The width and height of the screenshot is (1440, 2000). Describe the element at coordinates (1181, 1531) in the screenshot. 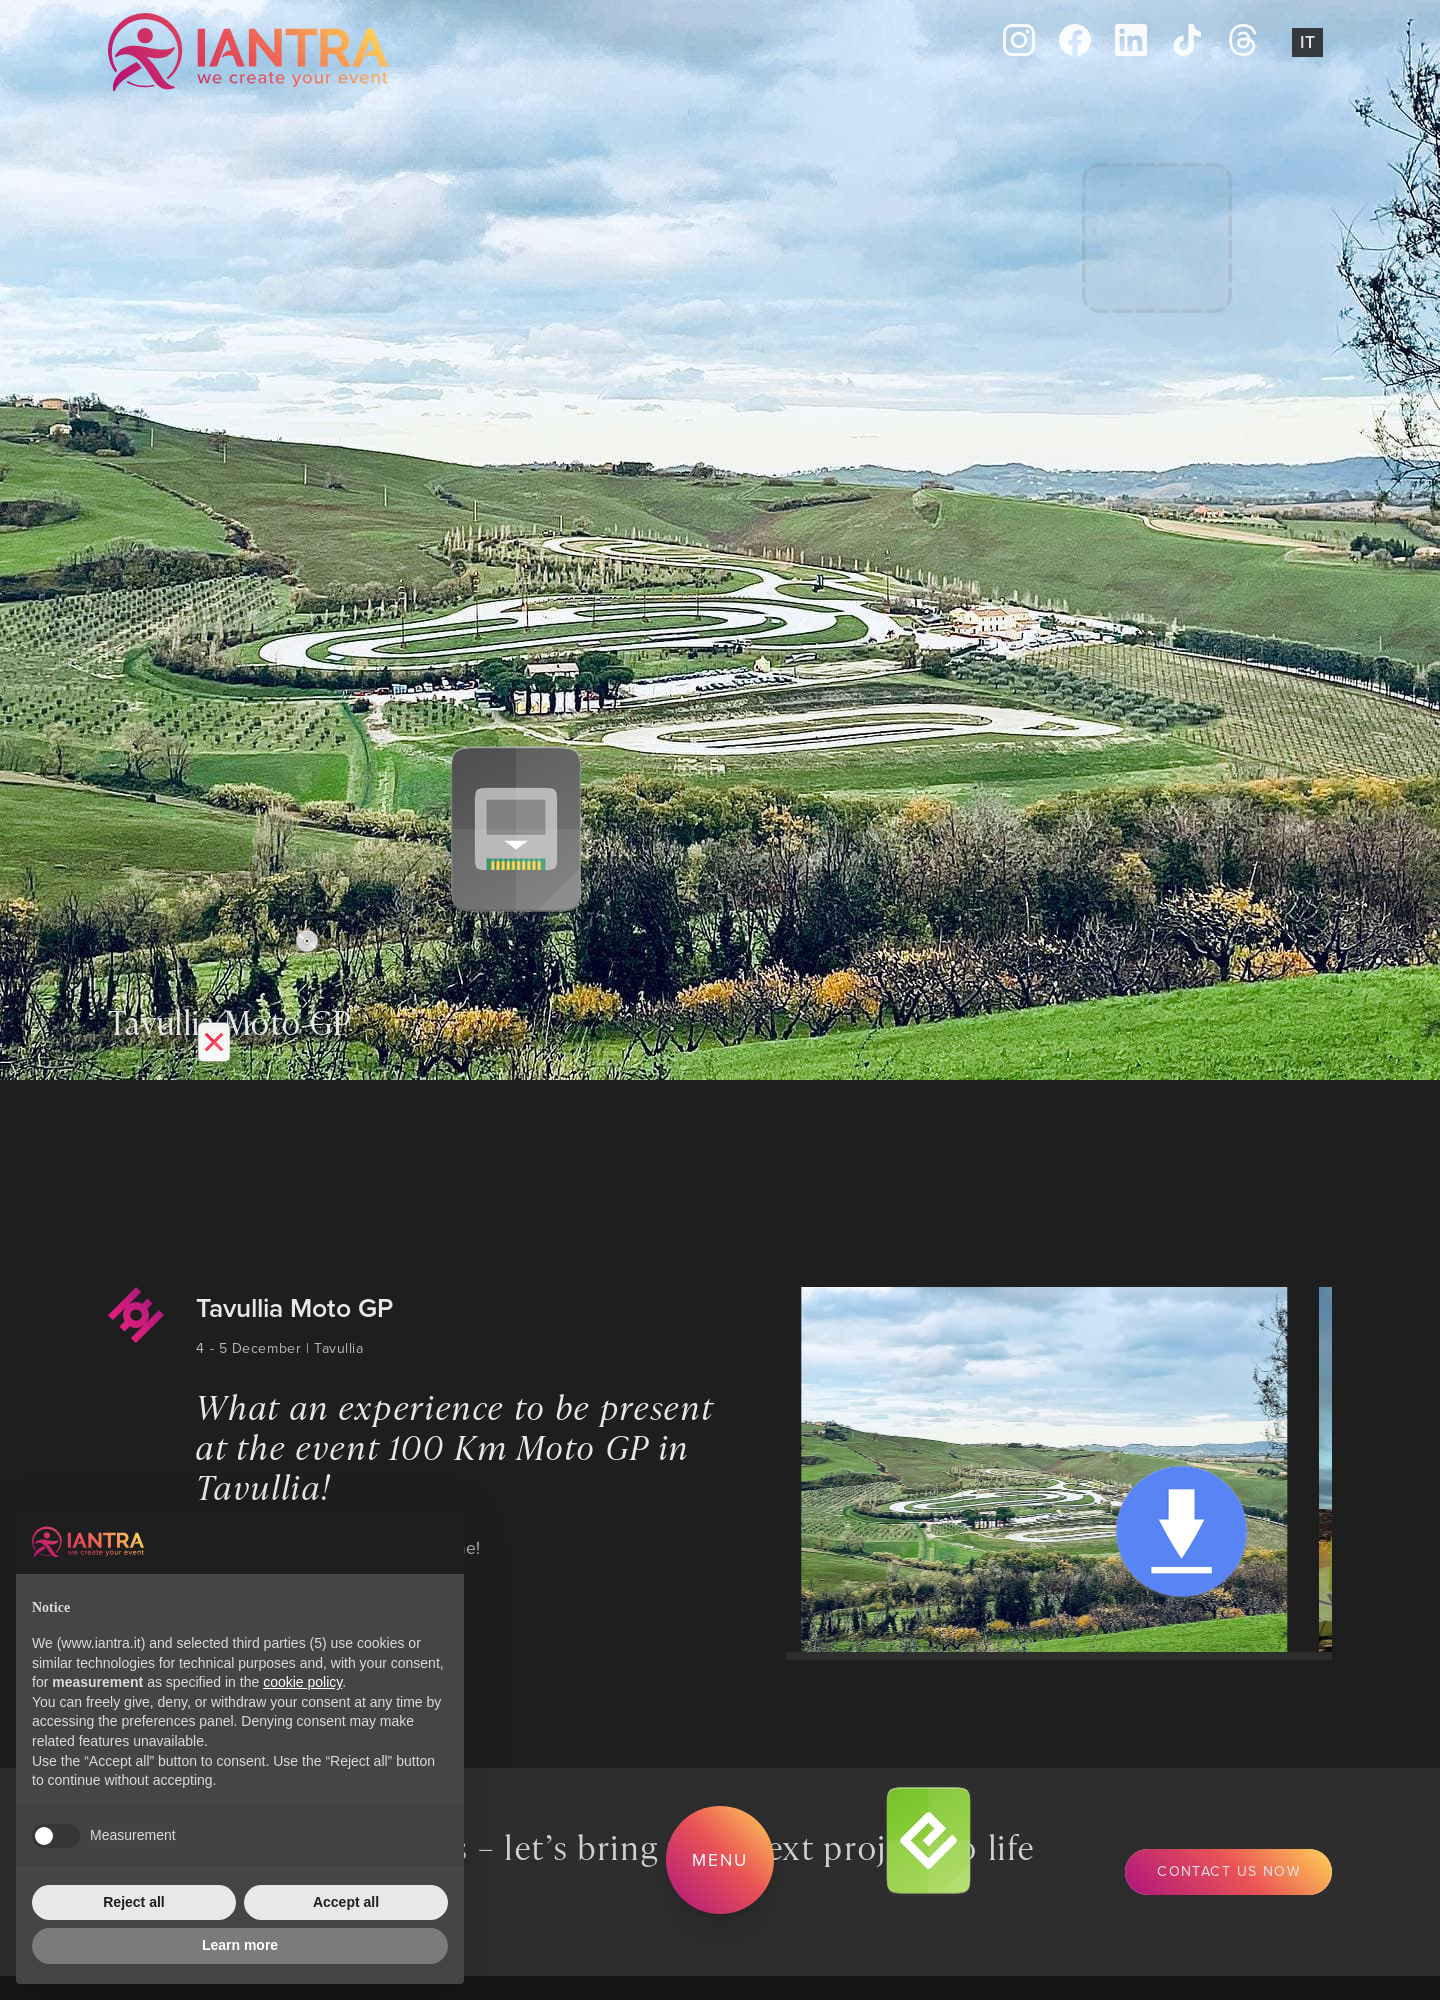

I see `access your downloads folder` at that location.